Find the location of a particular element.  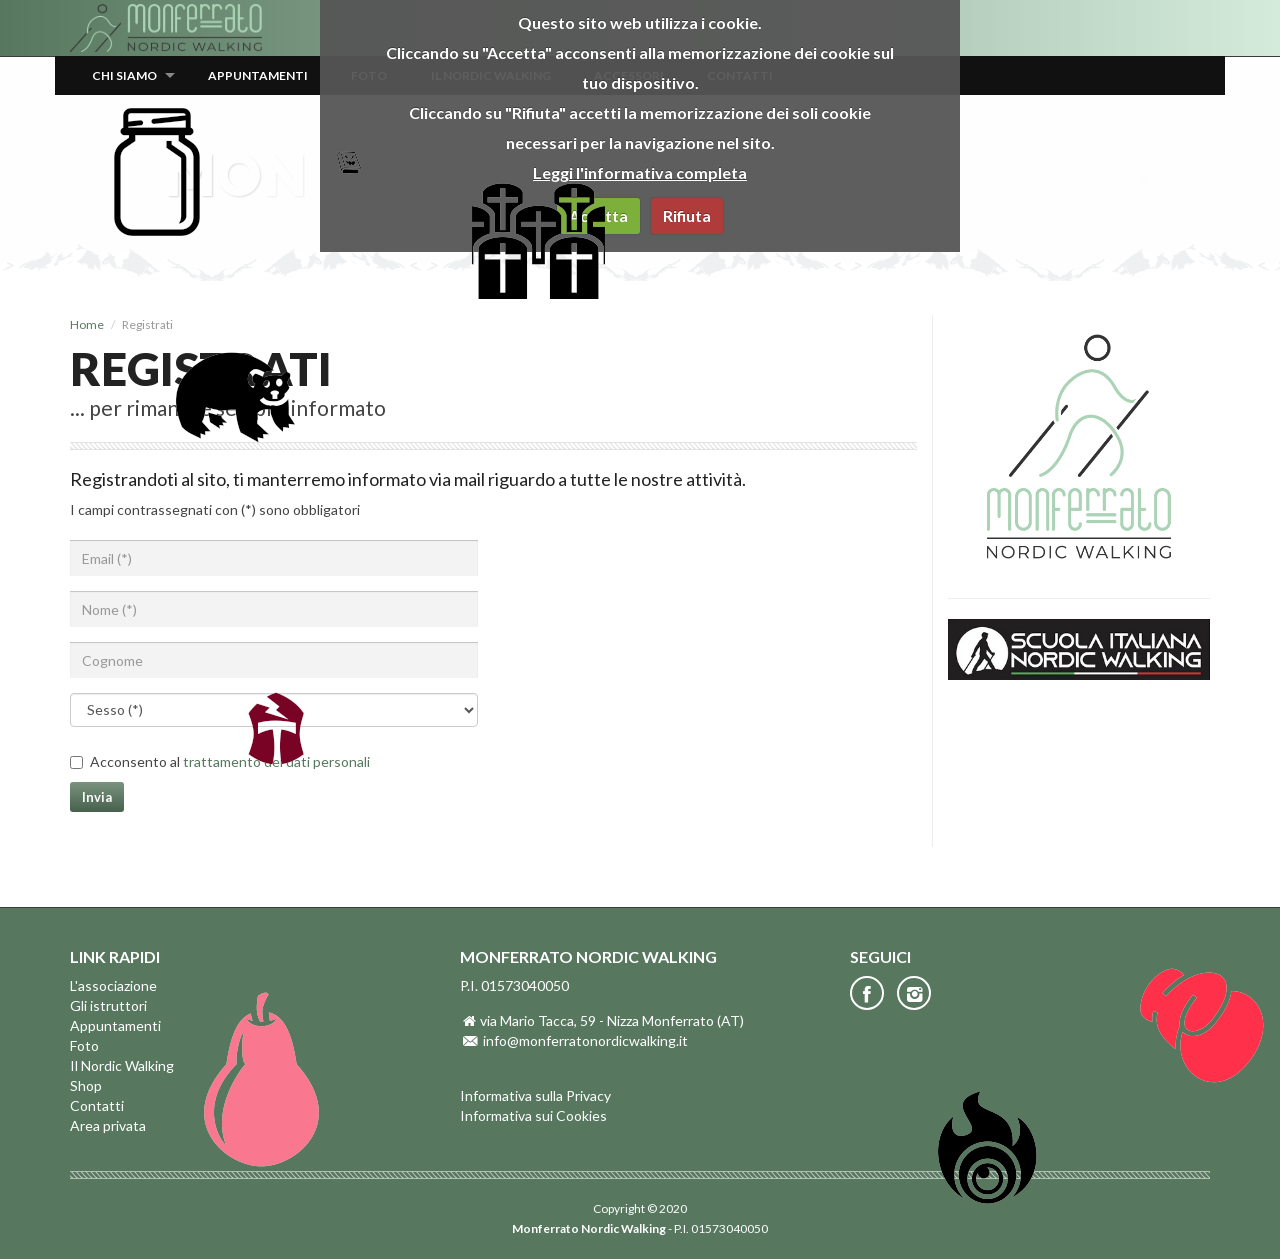

open the grimoire or spellbook is located at coordinates (349, 163).